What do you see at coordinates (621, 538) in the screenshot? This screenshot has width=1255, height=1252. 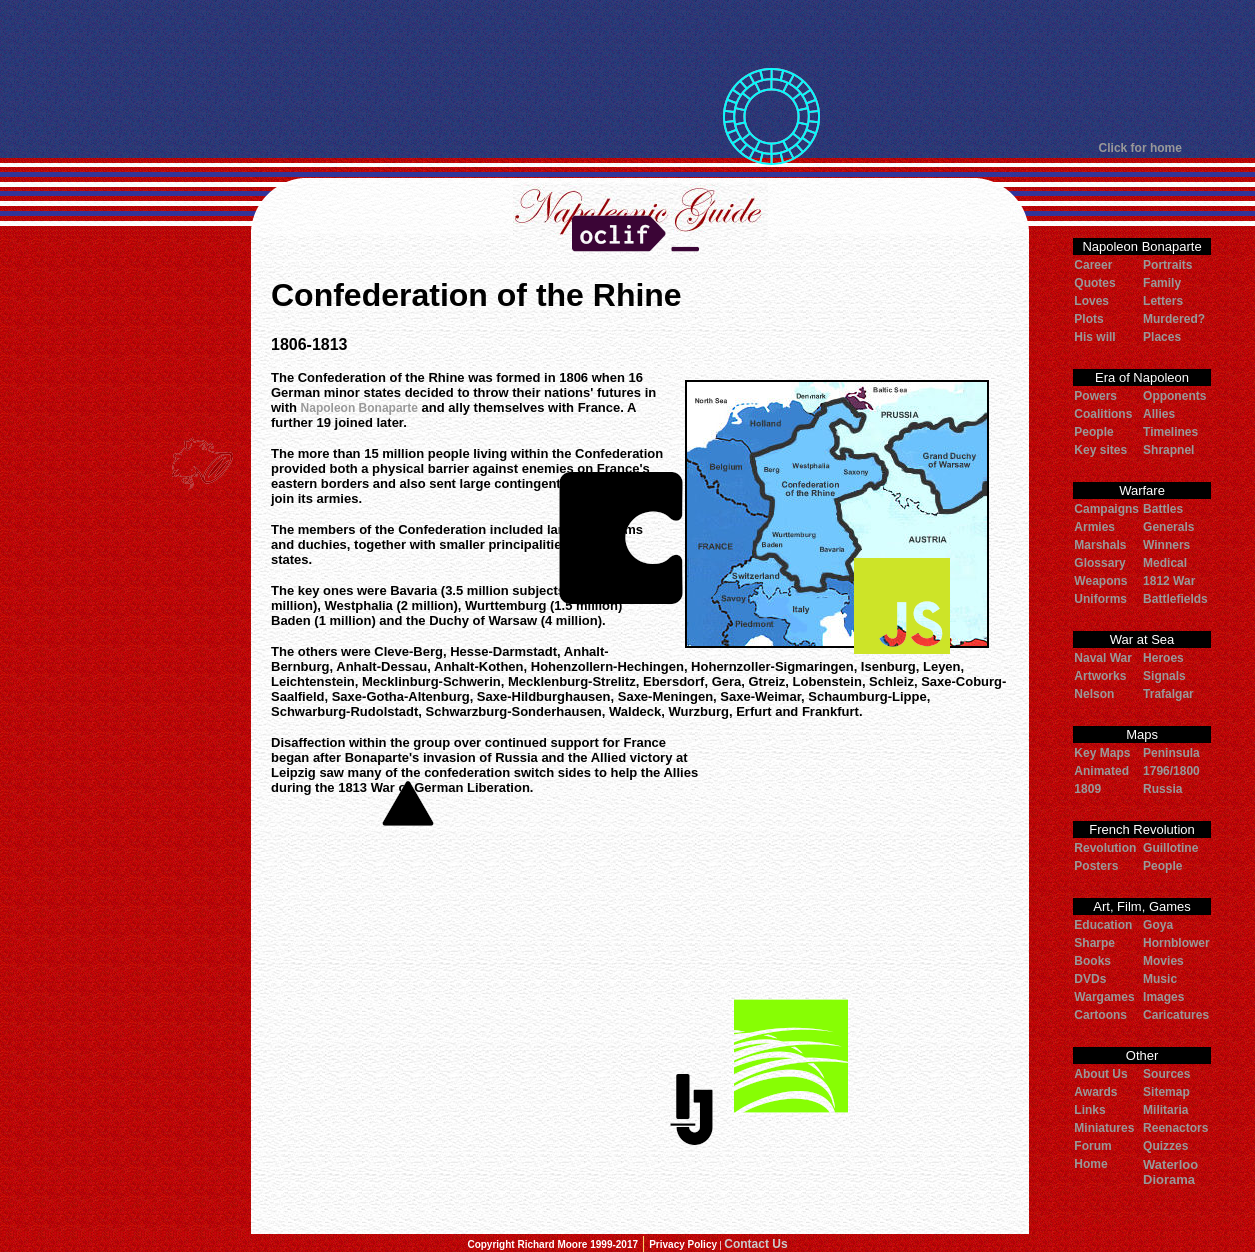 I see `open coda document` at bounding box center [621, 538].